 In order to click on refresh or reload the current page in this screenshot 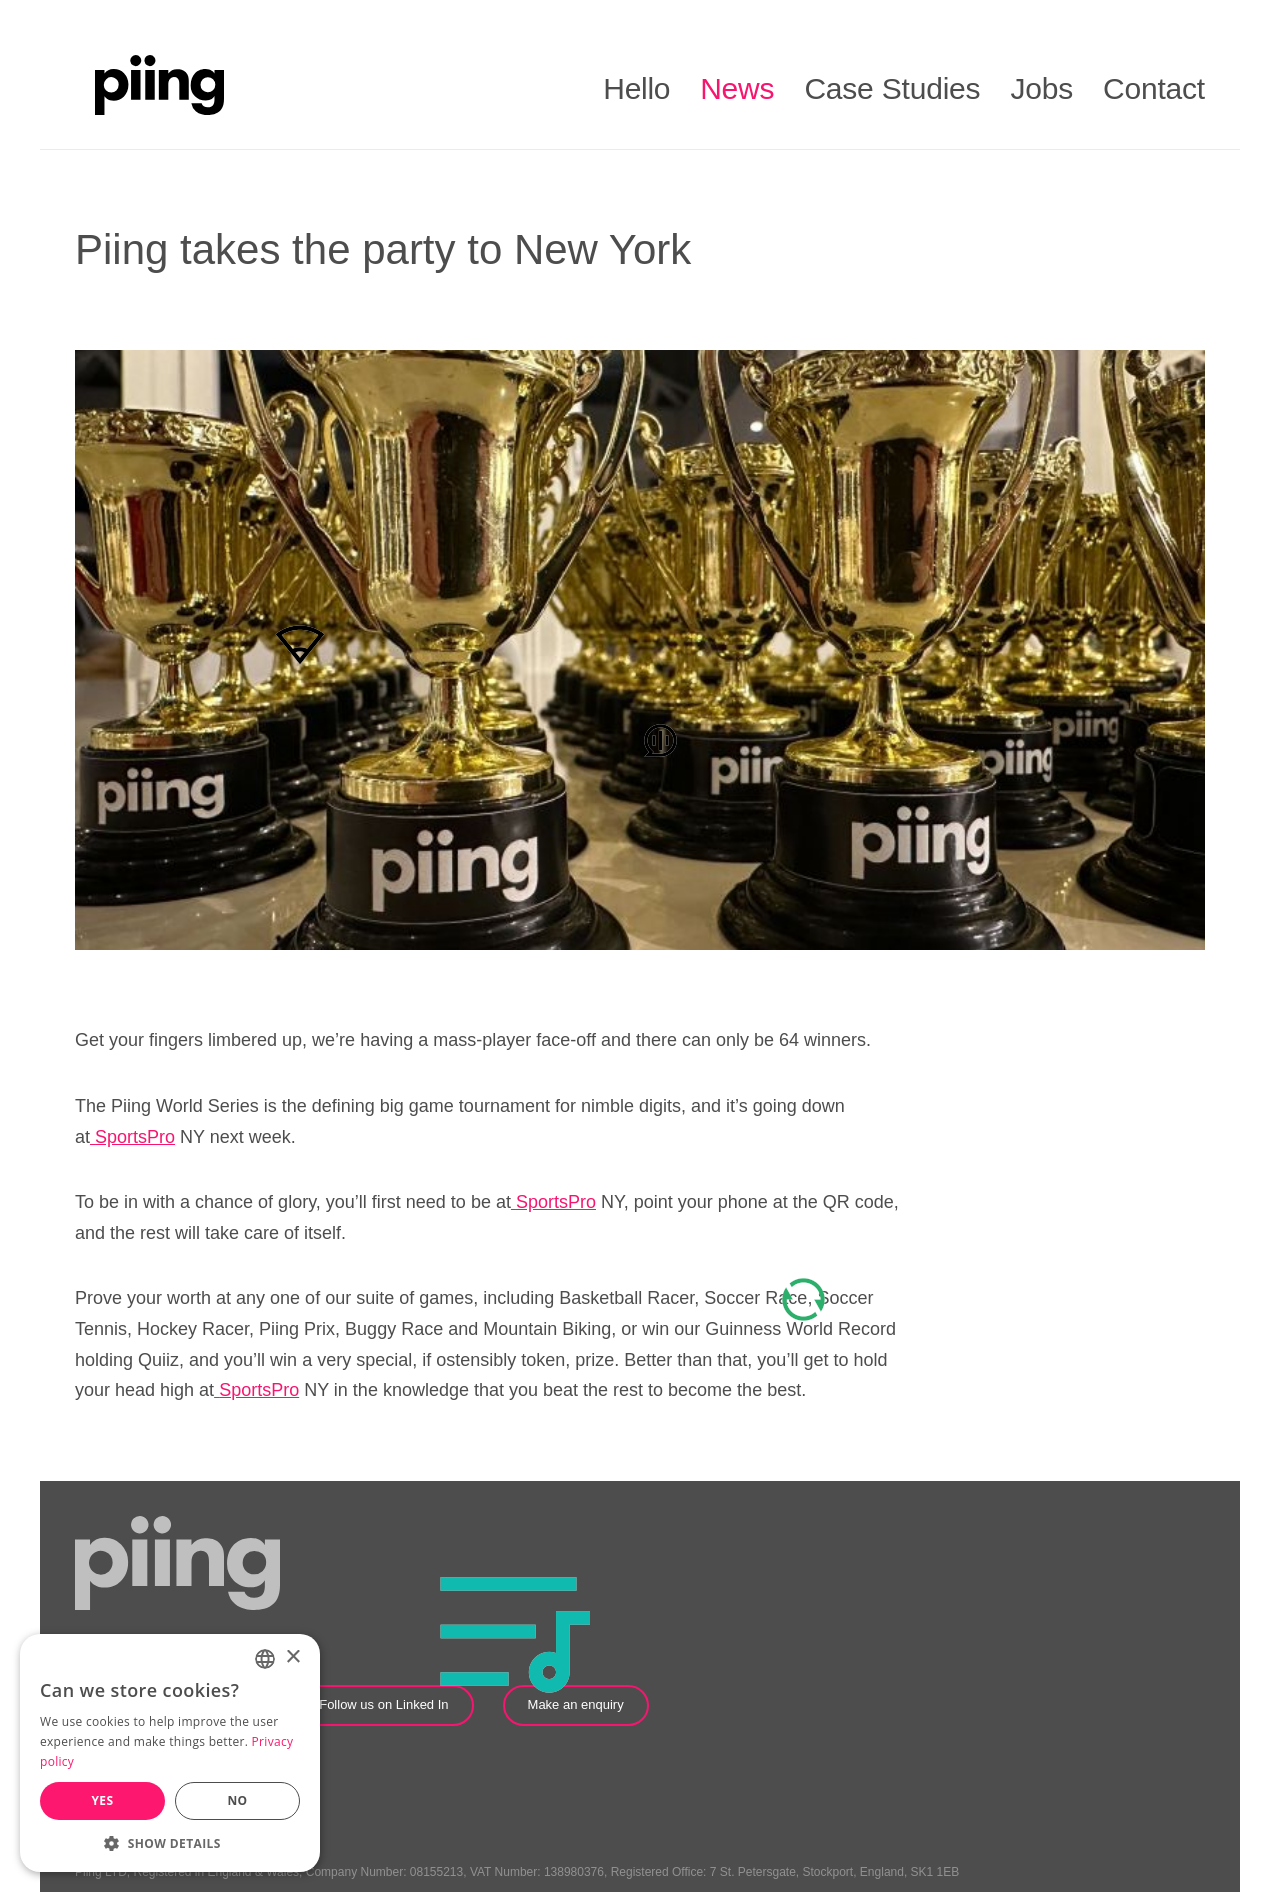, I will do `click(803, 1299)`.